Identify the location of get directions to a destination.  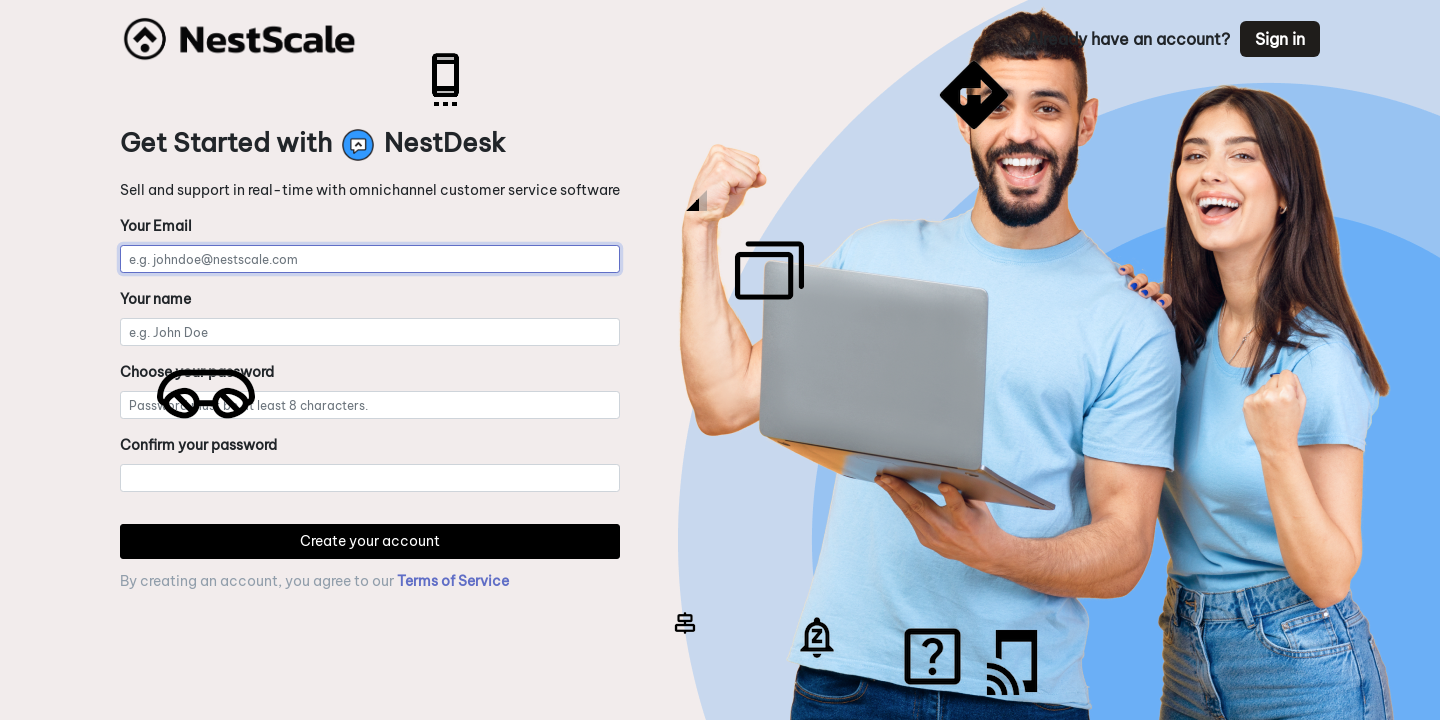
(974, 95).